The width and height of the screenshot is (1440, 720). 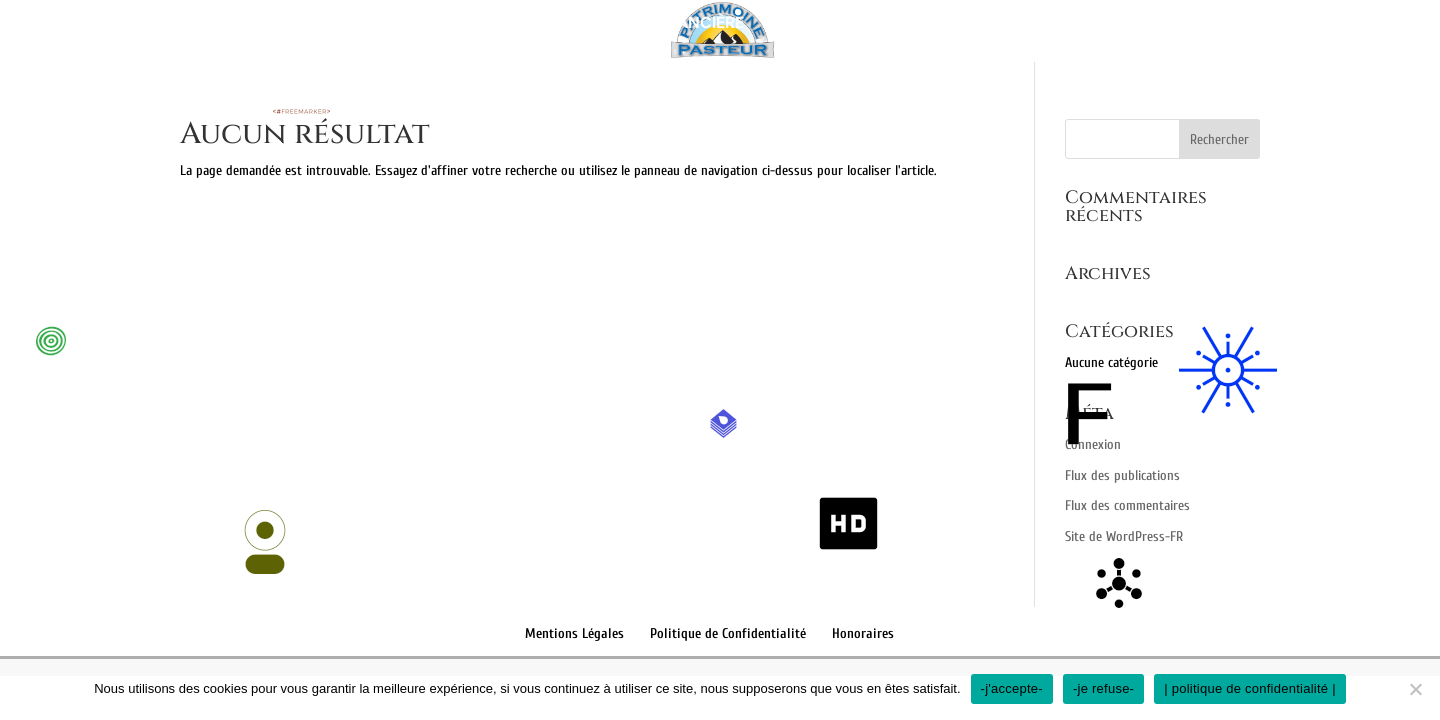 What do you see at coordinates (1086, 412) in the screenshot?
I see `switch to sans-serif font style` at bounding box center [1086, 412].